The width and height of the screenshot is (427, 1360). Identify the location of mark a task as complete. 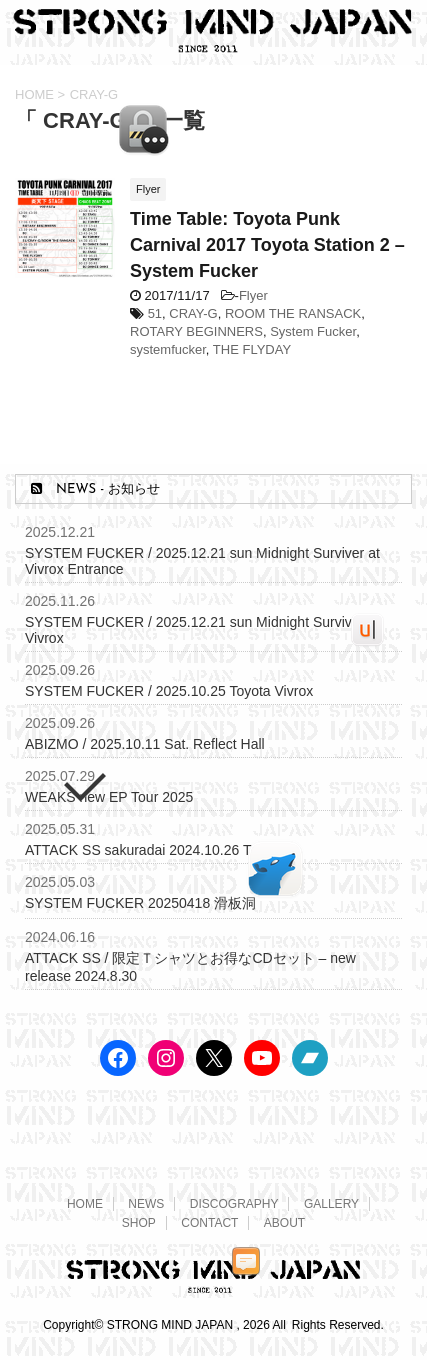
(85, 788).